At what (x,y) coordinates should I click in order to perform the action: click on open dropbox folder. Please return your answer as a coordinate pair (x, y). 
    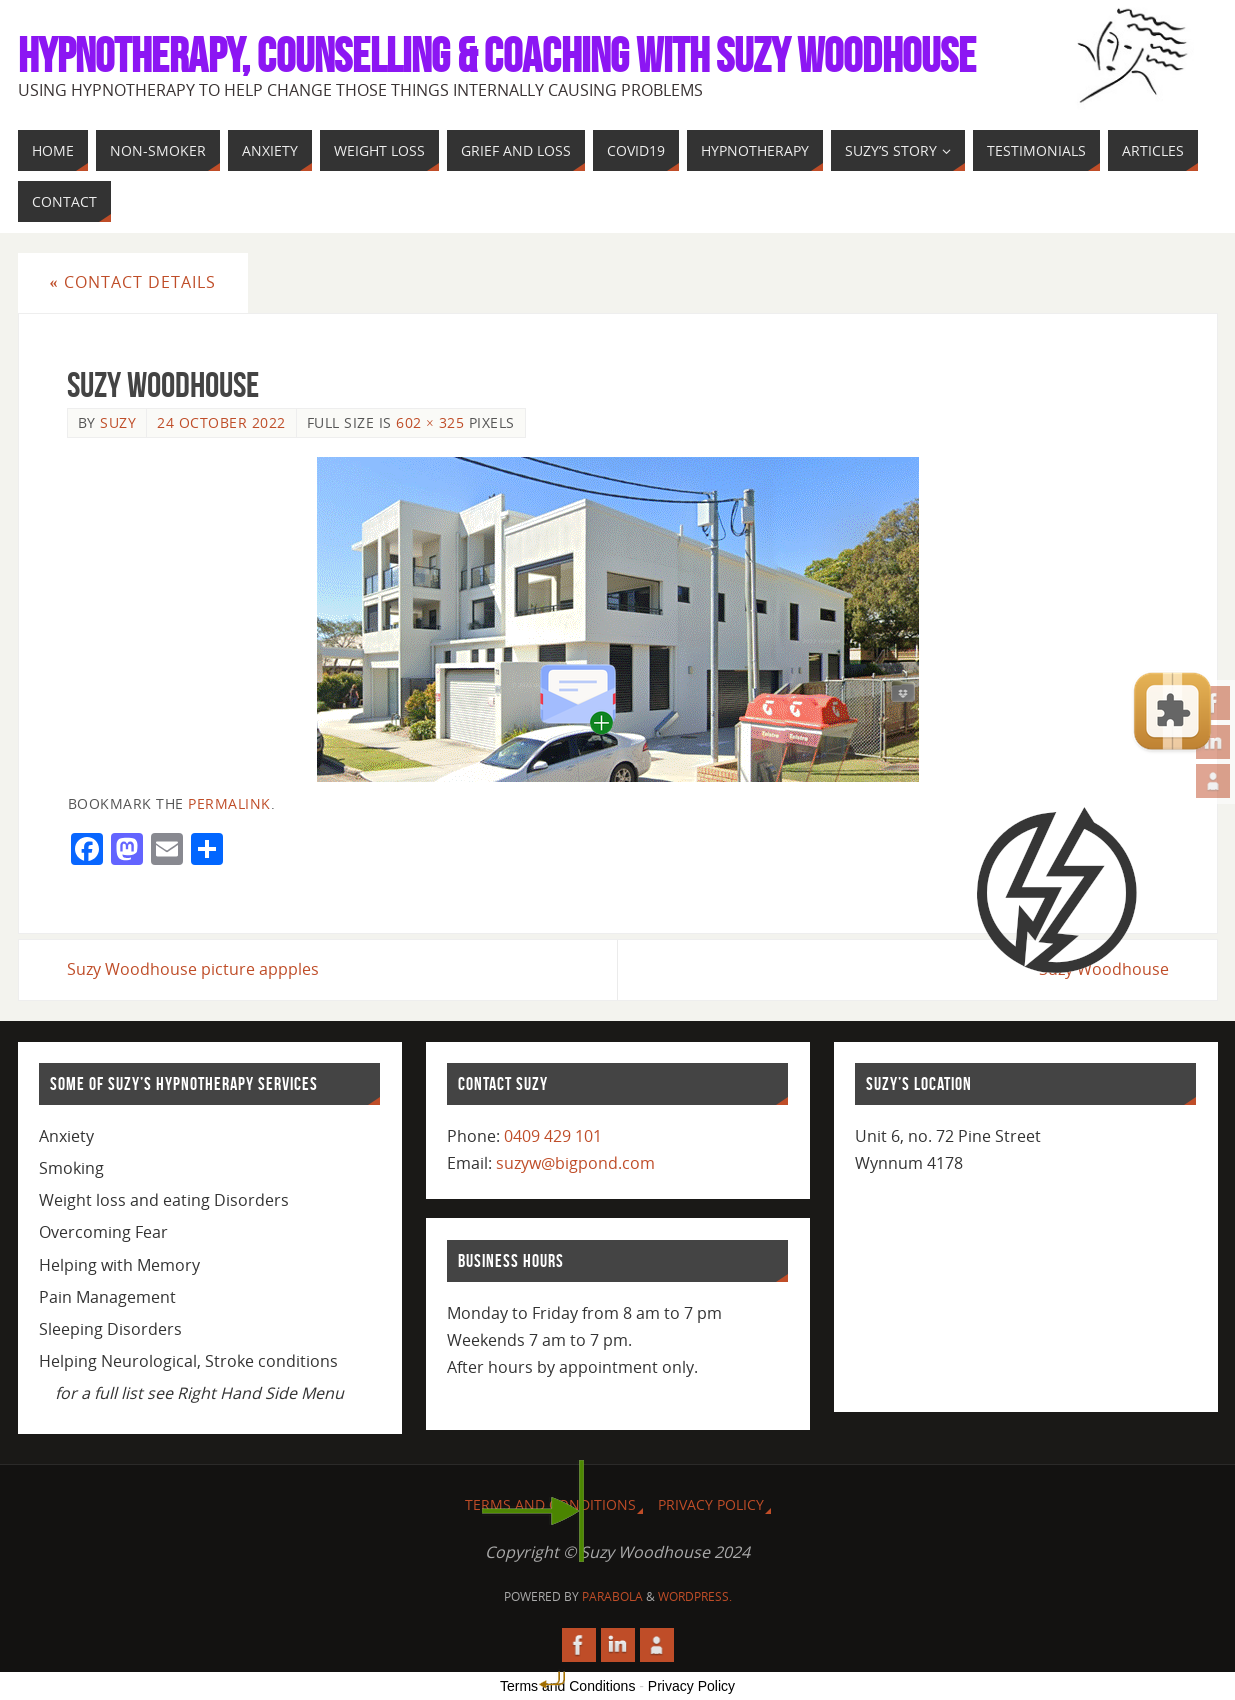
    Looking at the image, I should click on (903, 691).